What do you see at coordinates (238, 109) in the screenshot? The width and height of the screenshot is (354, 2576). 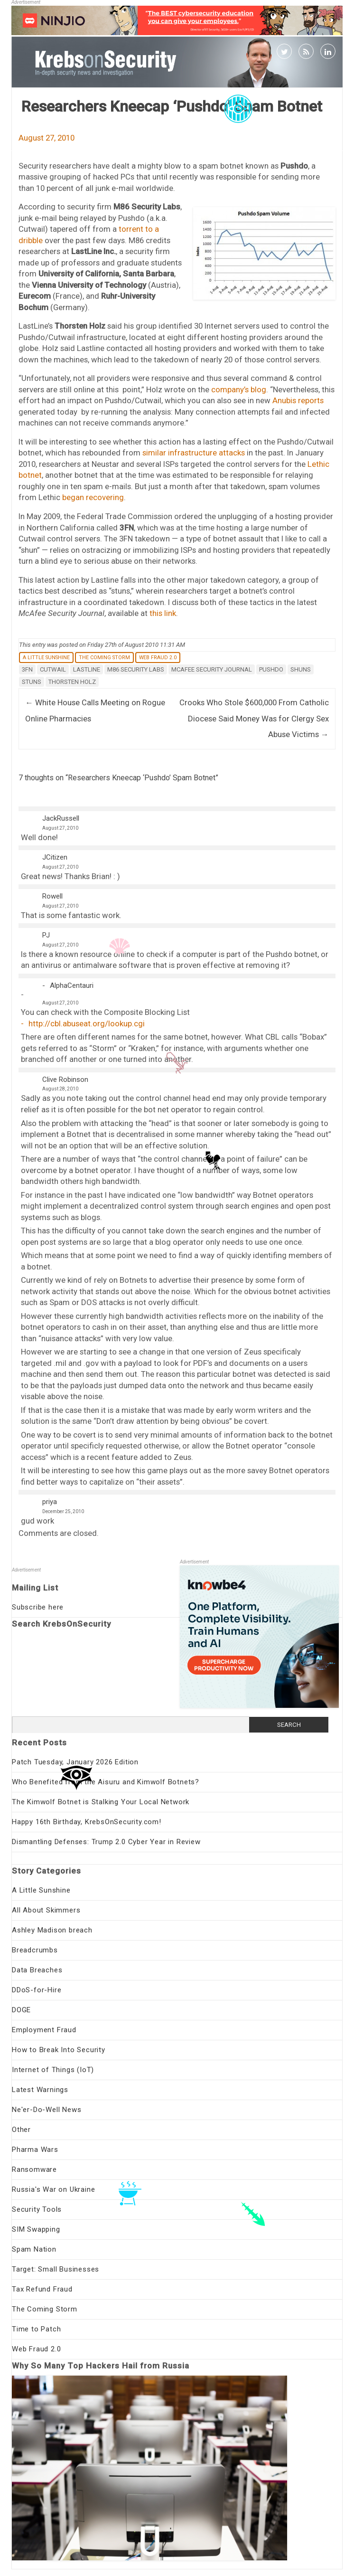 I see `select a defensive item or shield equipment` at bounding box center [238, 109].